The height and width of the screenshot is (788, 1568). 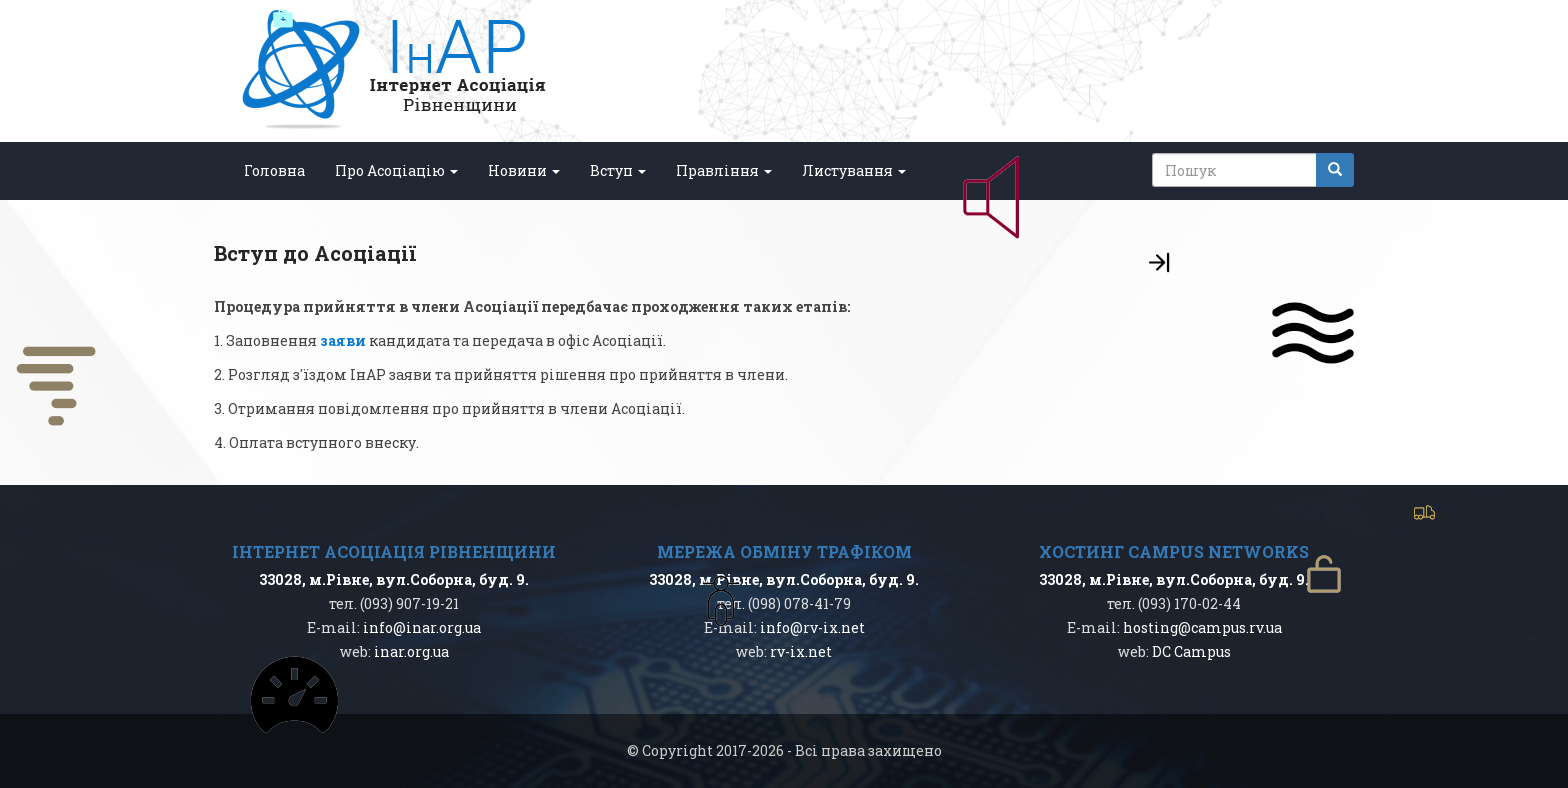 I want to click on speaker with no audio output, so click(x=1007, y=197).